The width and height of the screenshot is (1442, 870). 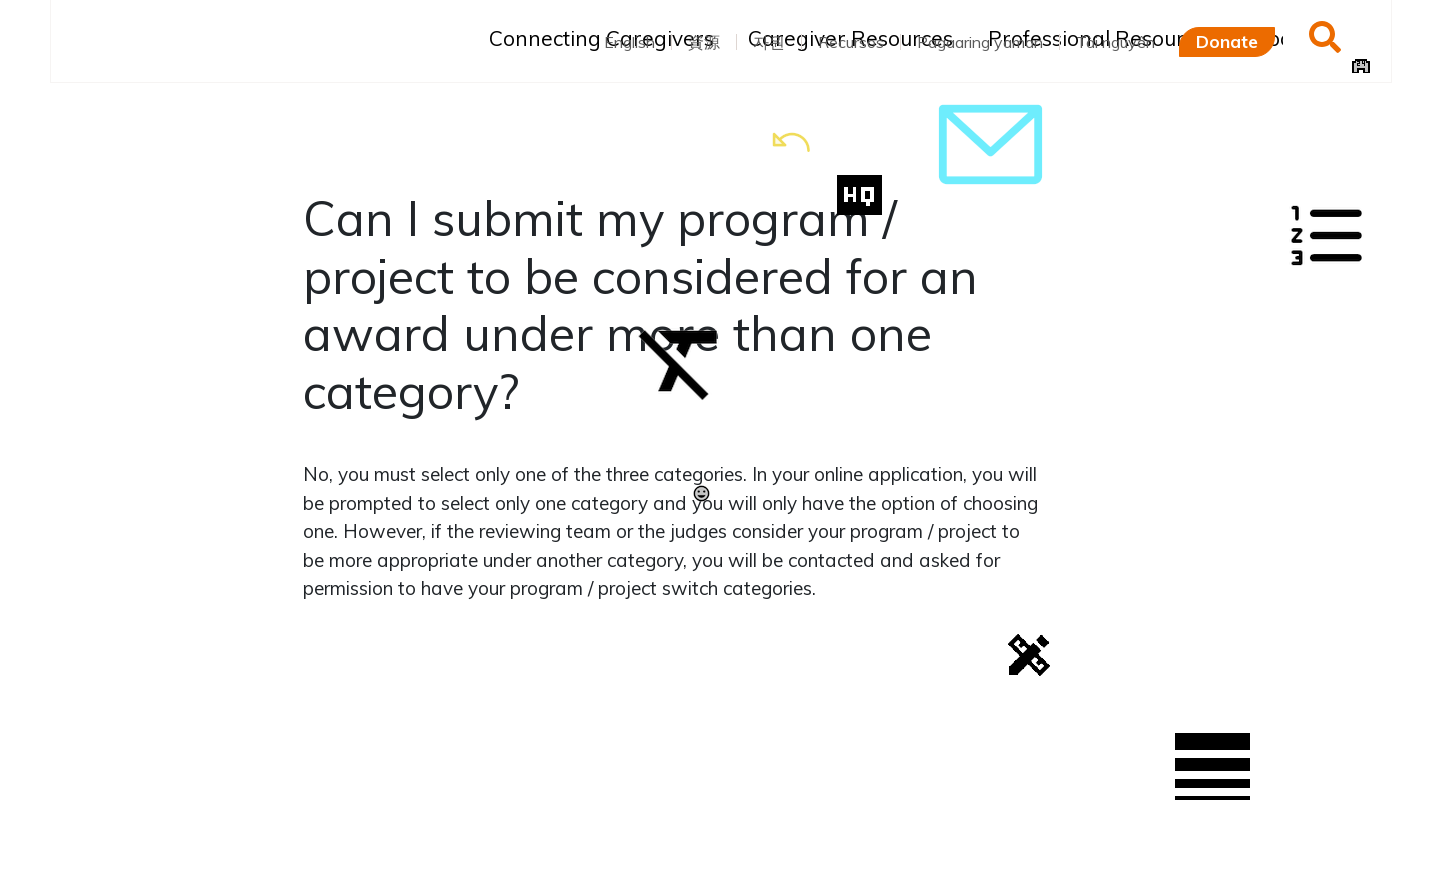 I want to click on clear text formatting, so click(x=682, y=361).